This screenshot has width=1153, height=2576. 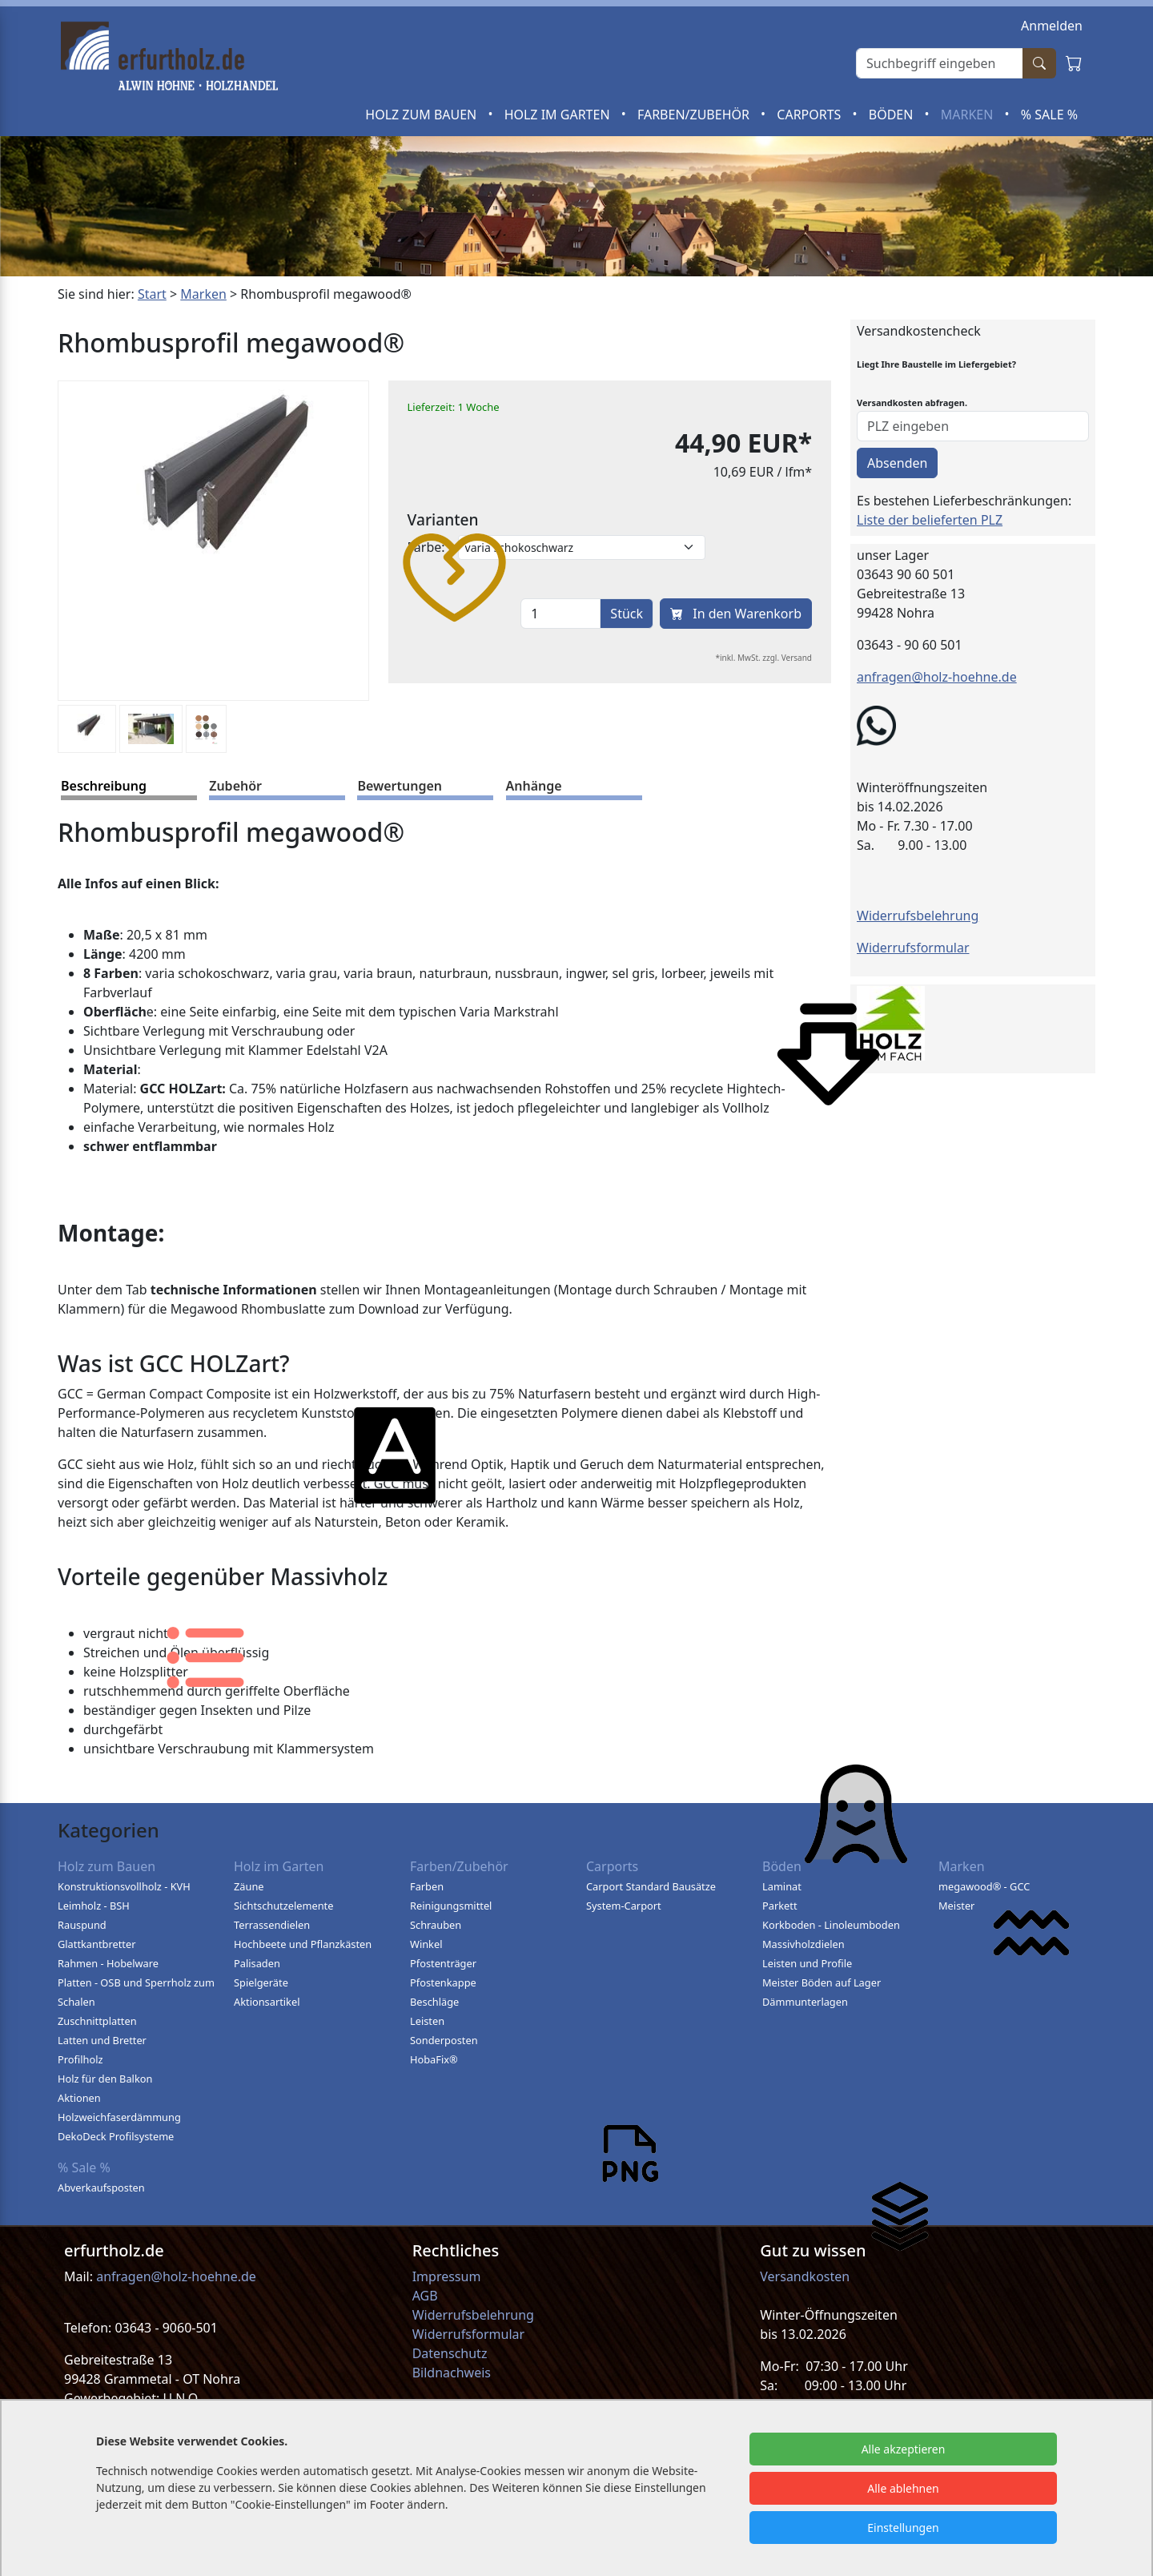 I want to click on remove from favorites, so click(x=454, y=574).